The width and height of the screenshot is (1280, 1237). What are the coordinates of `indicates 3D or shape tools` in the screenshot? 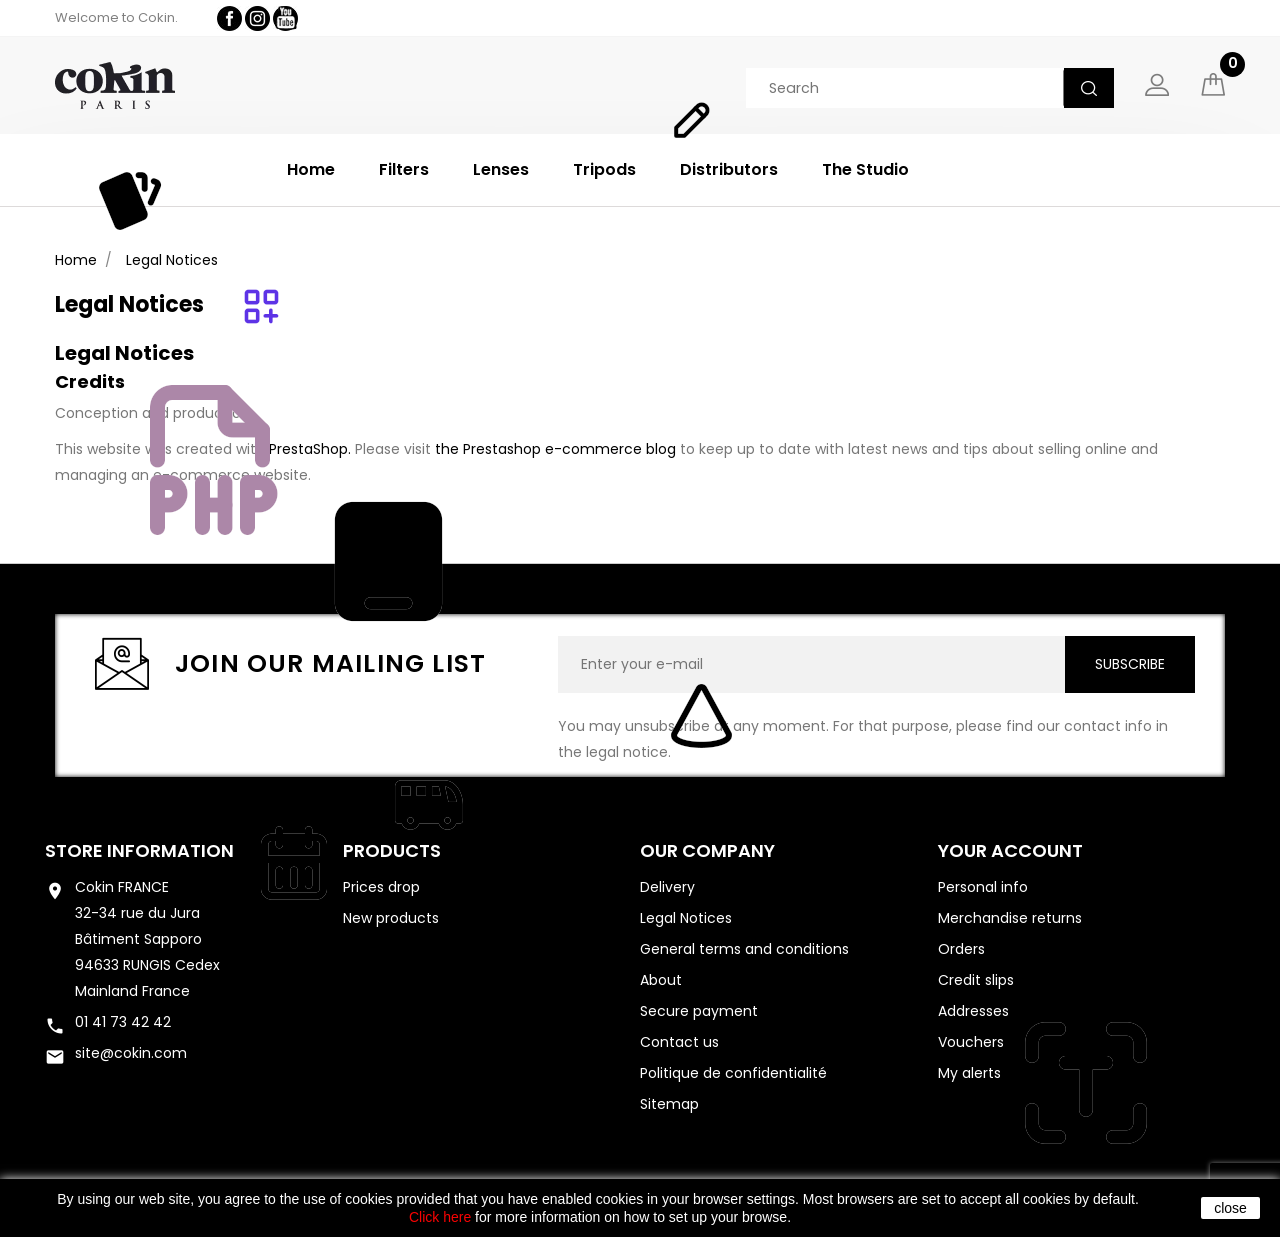 It's located at (701, 717).